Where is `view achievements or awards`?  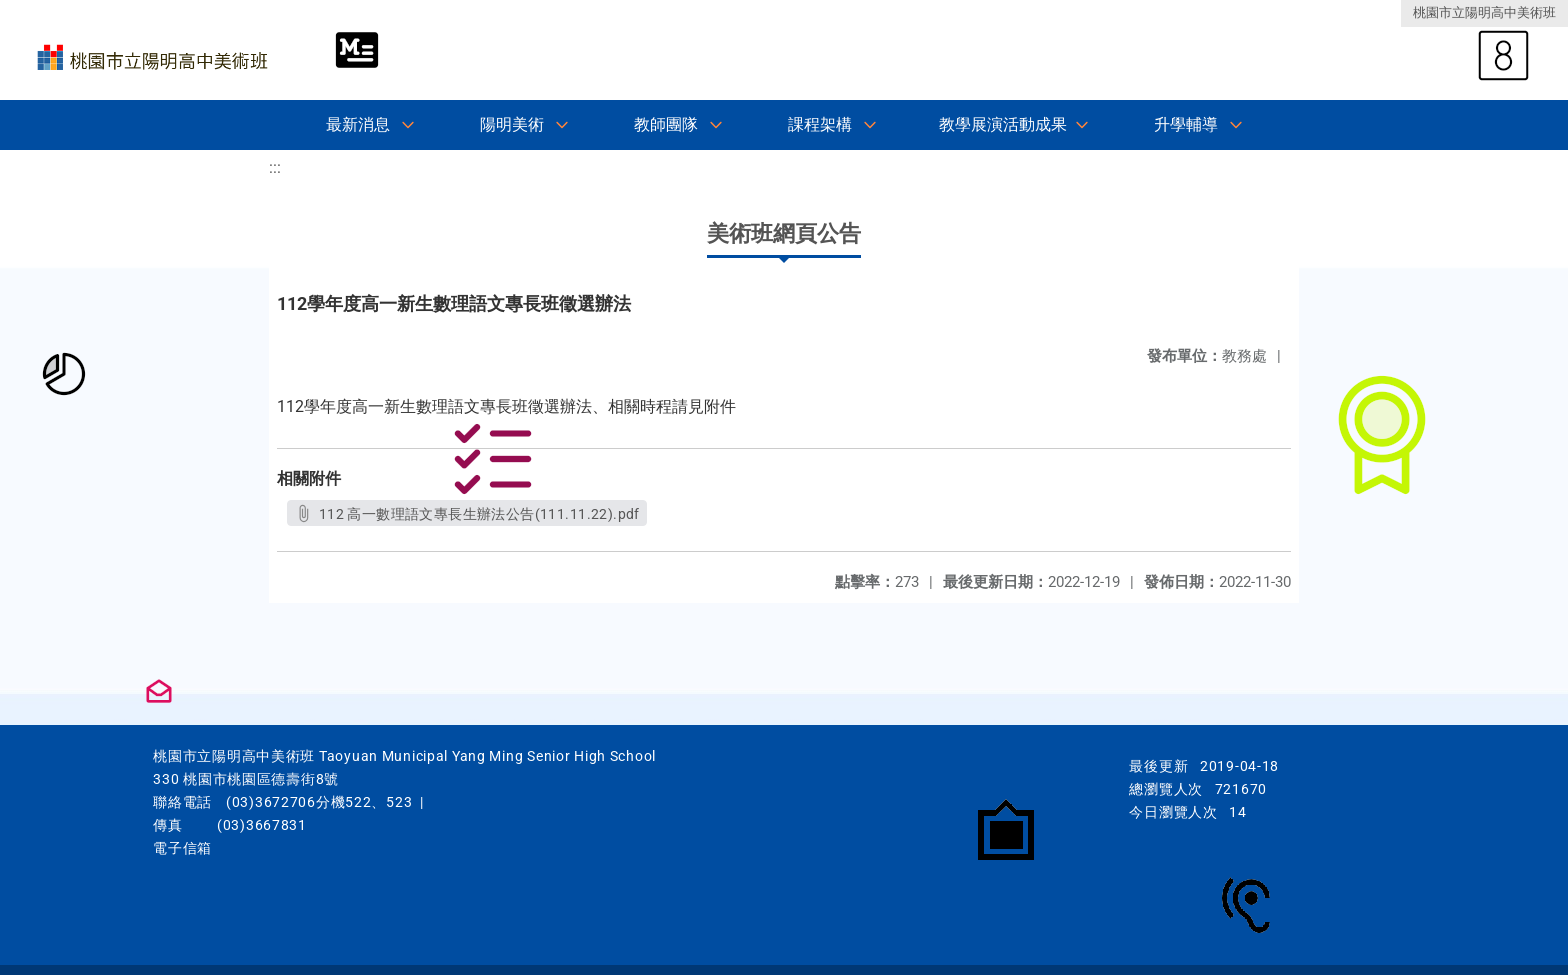 view achievements or awards is located at coordinates (1382, 435).